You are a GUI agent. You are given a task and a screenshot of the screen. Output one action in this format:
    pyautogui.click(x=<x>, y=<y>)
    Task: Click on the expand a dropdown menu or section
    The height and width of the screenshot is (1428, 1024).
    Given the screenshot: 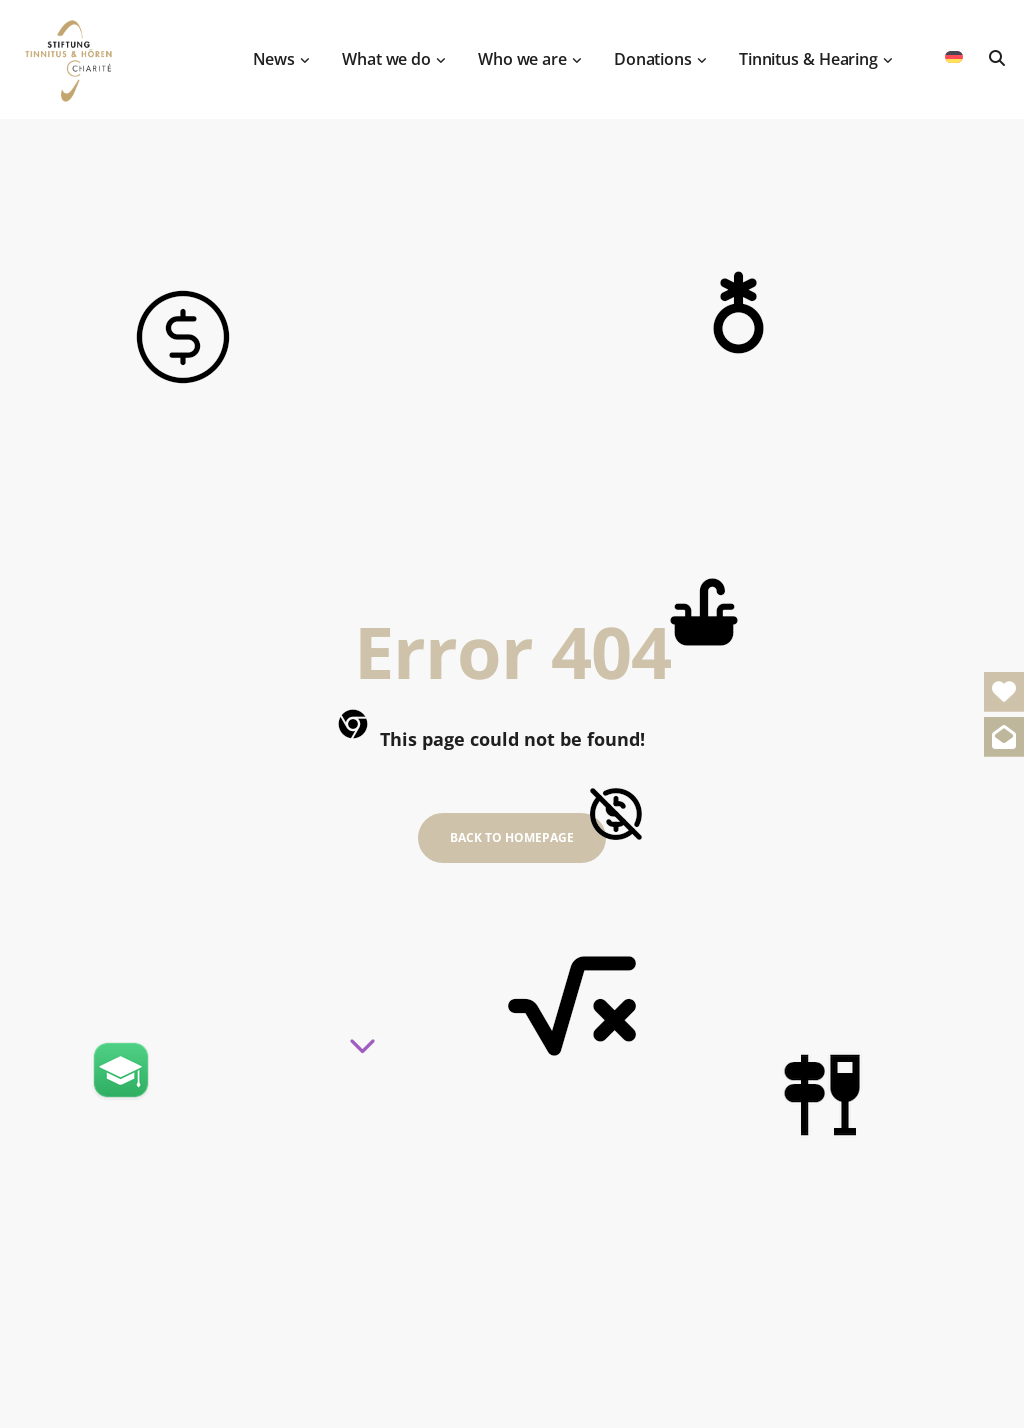 What is the action you would take?
    pyautogui.click(x=362, y=1044)
    